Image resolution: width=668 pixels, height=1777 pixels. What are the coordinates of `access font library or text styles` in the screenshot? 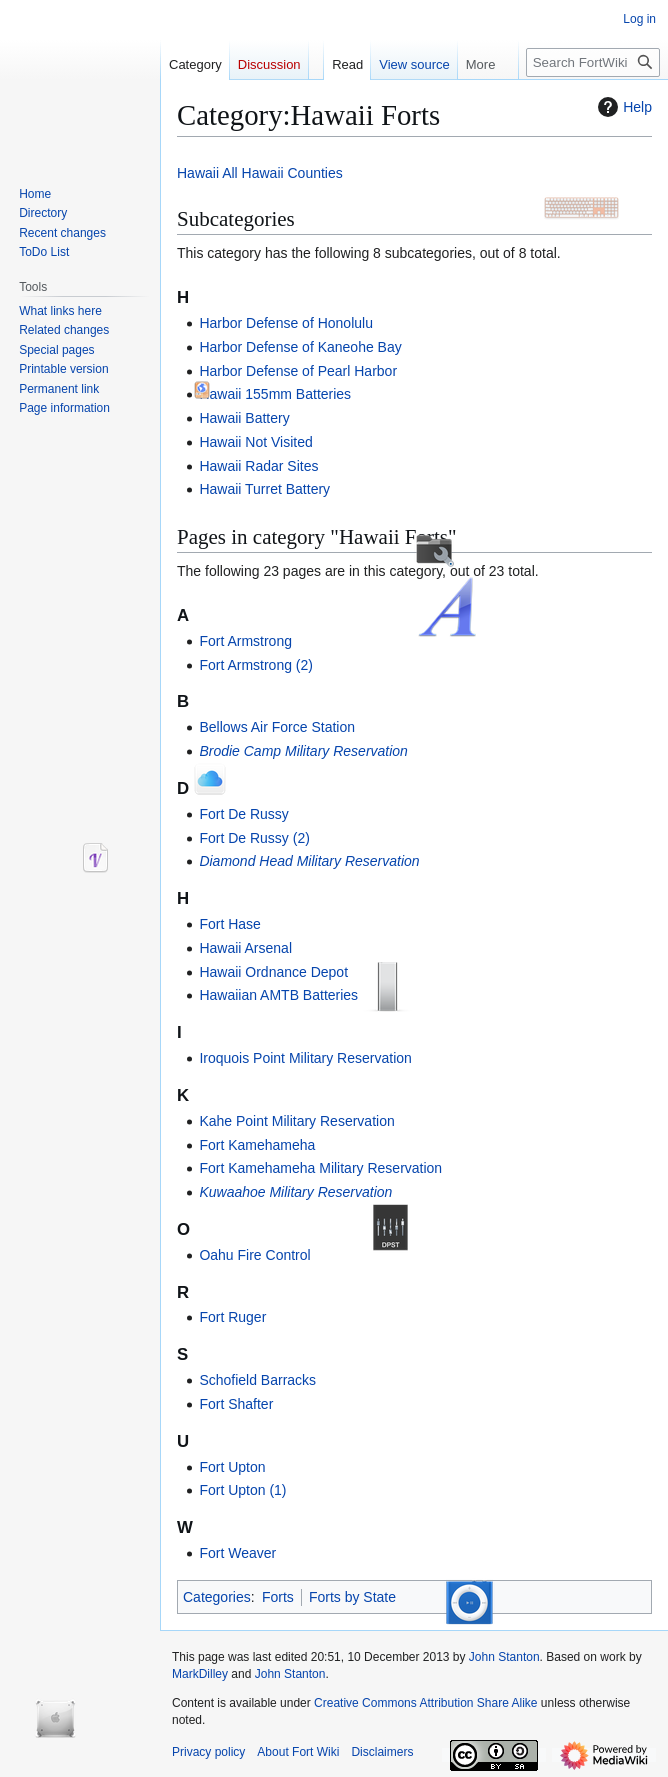 It's located at (447, 608).